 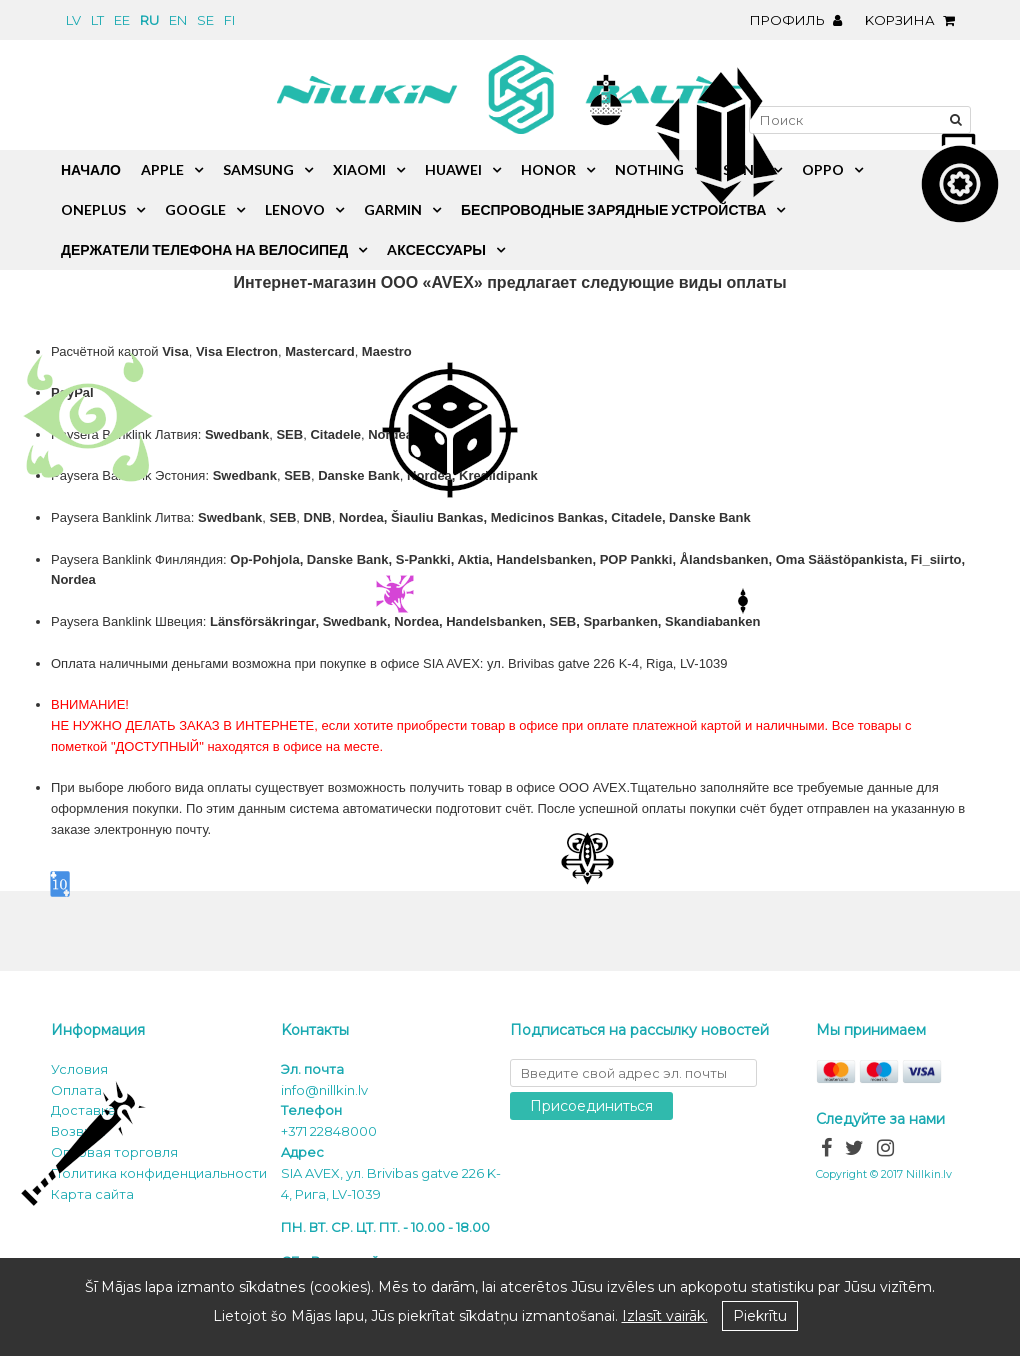 I want to click on view character health or organ status, so click(x=395, y=594).